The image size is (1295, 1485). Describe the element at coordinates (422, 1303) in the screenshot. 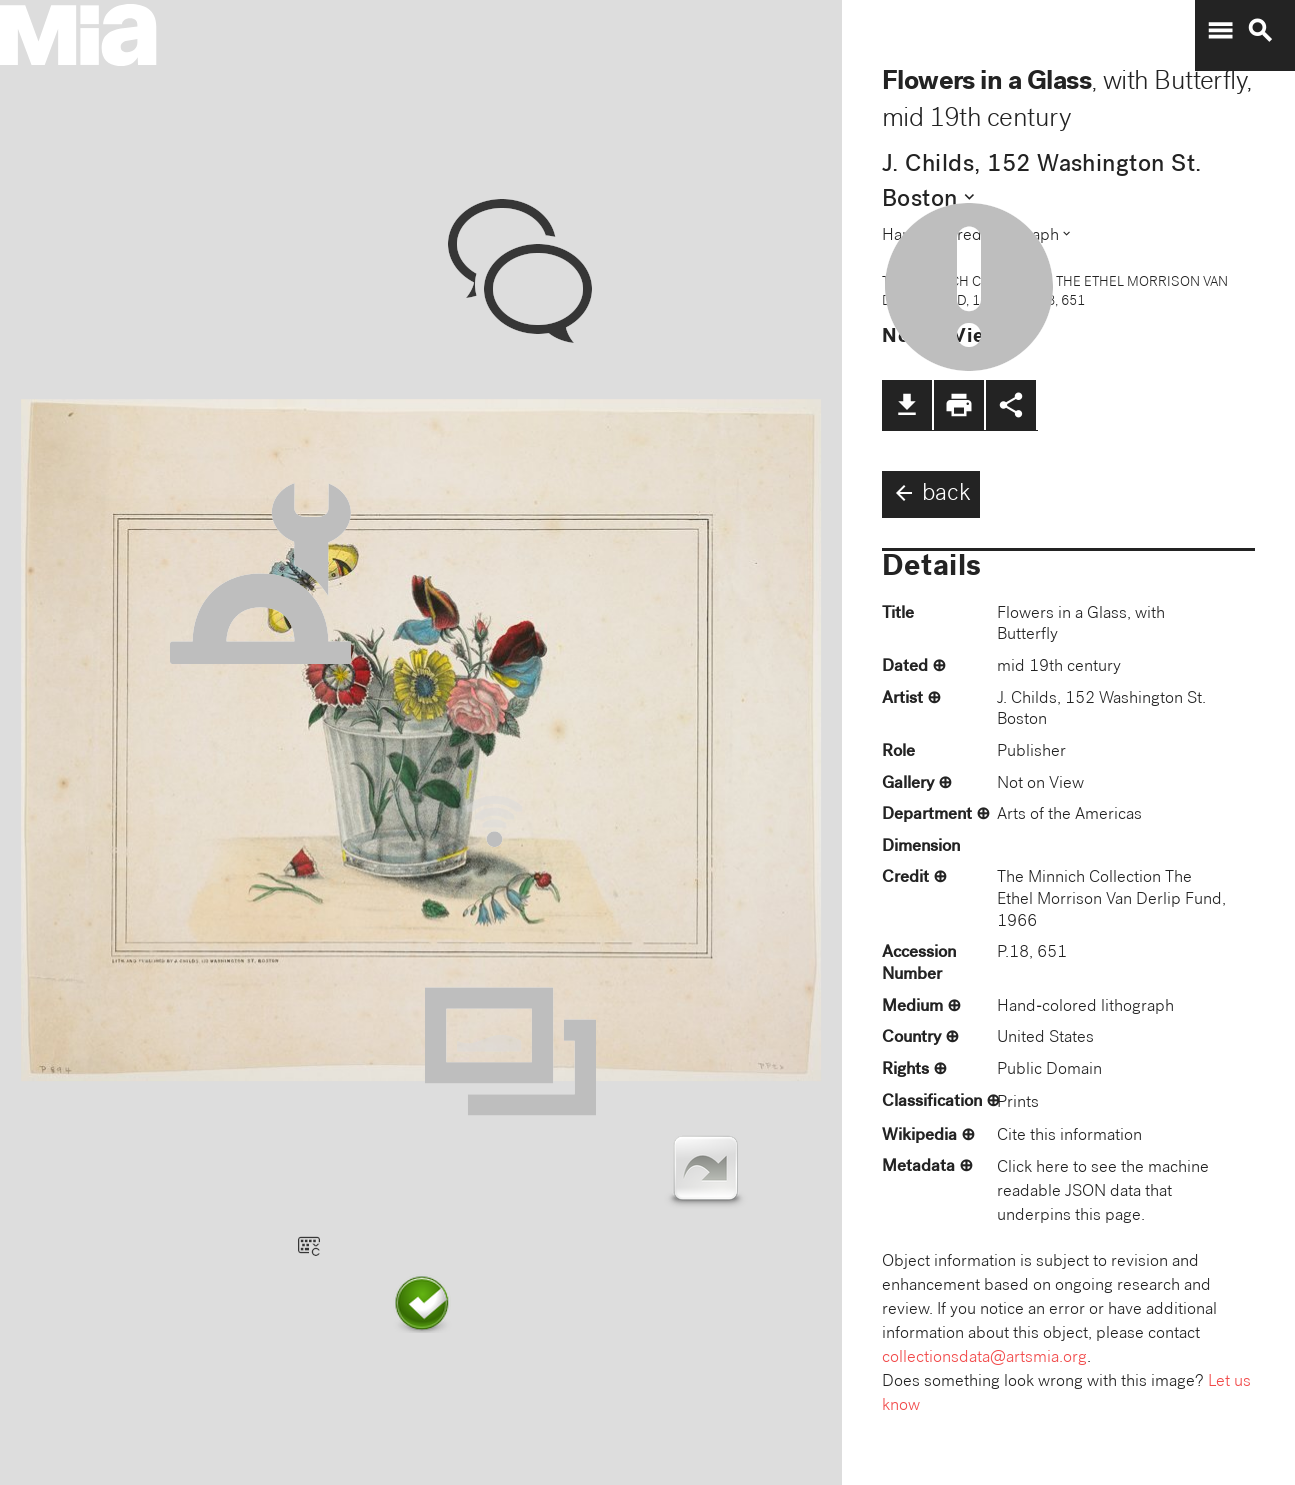

I see `indicates a default or selected item` at that location.